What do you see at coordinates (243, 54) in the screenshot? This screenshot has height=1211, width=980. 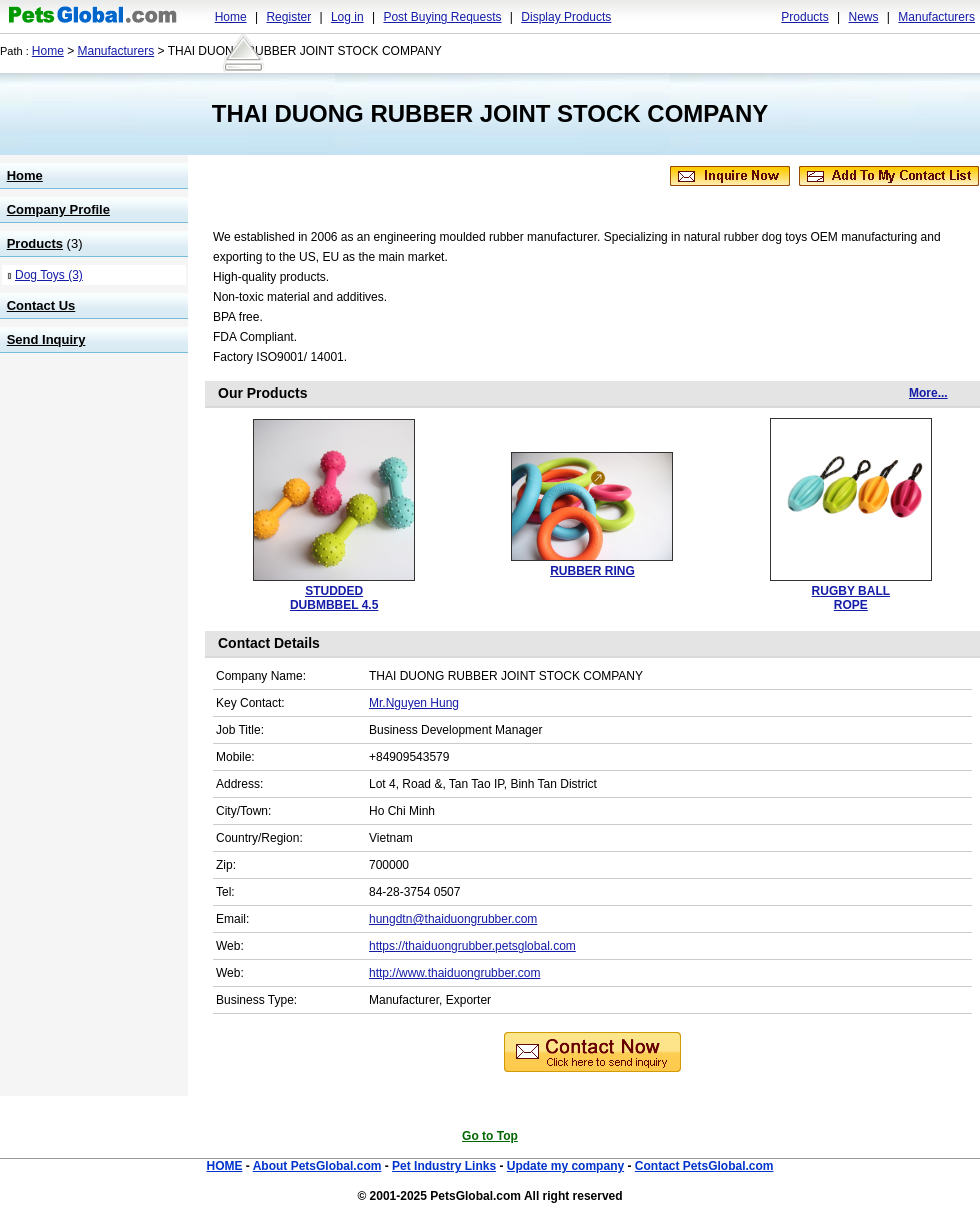 I see `eject removable media or disc` at bounding box center [243, 54].